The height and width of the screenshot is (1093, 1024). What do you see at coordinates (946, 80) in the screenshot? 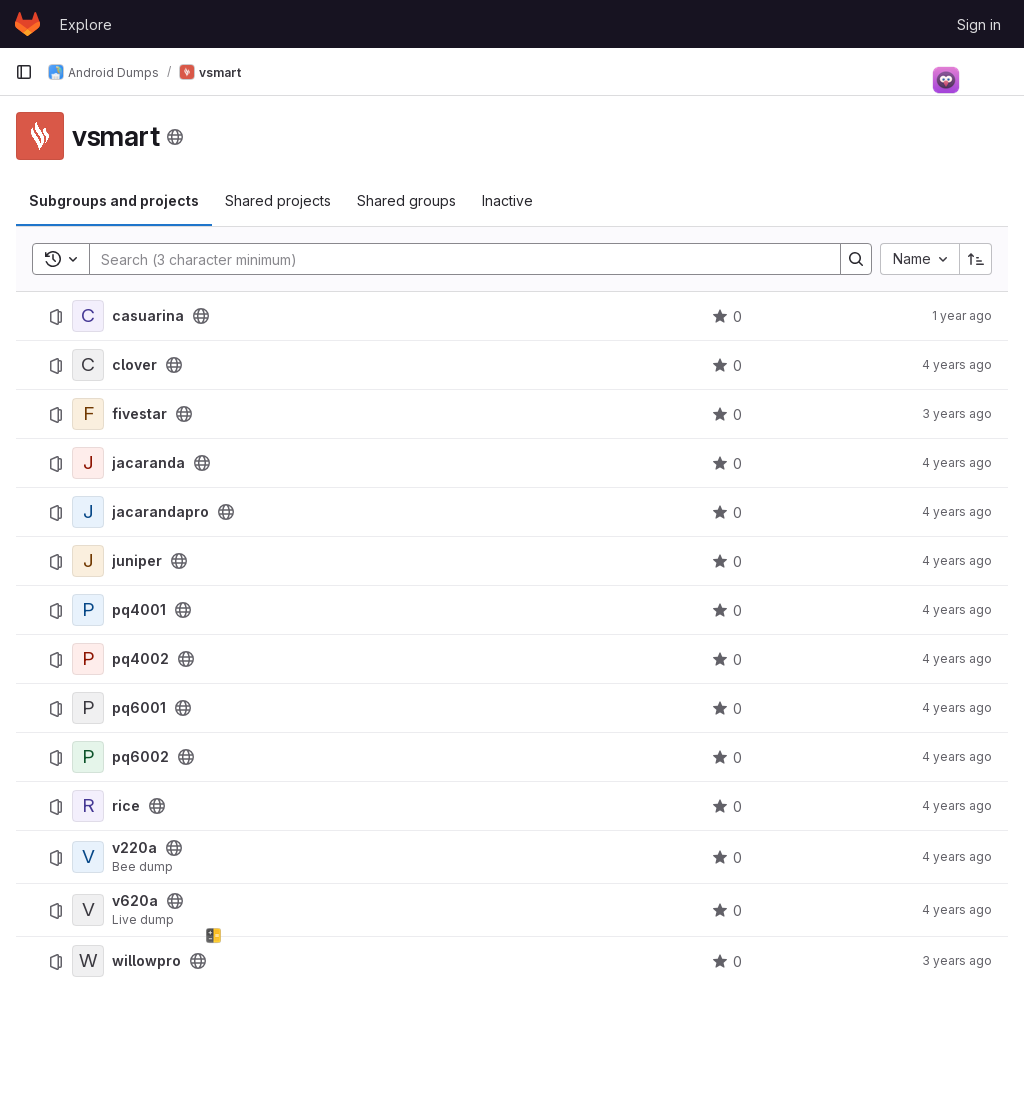
I see `open cawbird twitter client` at bounding box center [946, 80].